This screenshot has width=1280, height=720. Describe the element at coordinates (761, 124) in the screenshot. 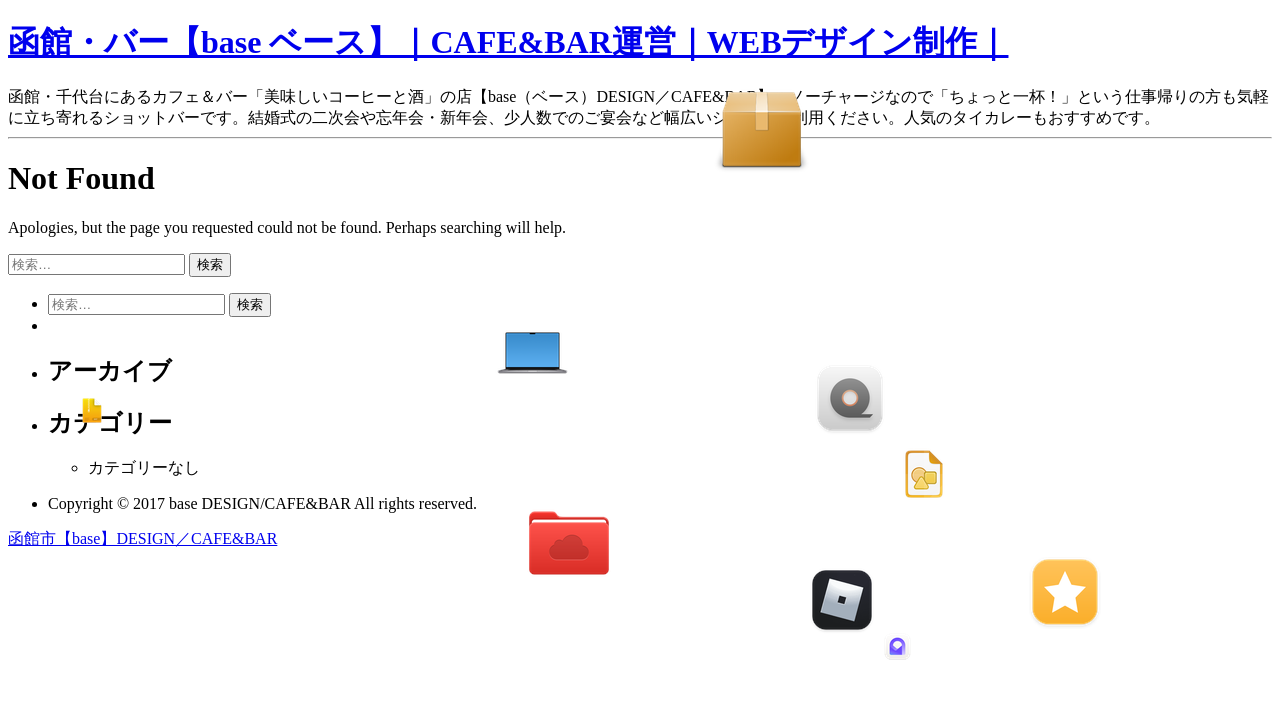

I see `indicates a software package or application bundle` at that location.